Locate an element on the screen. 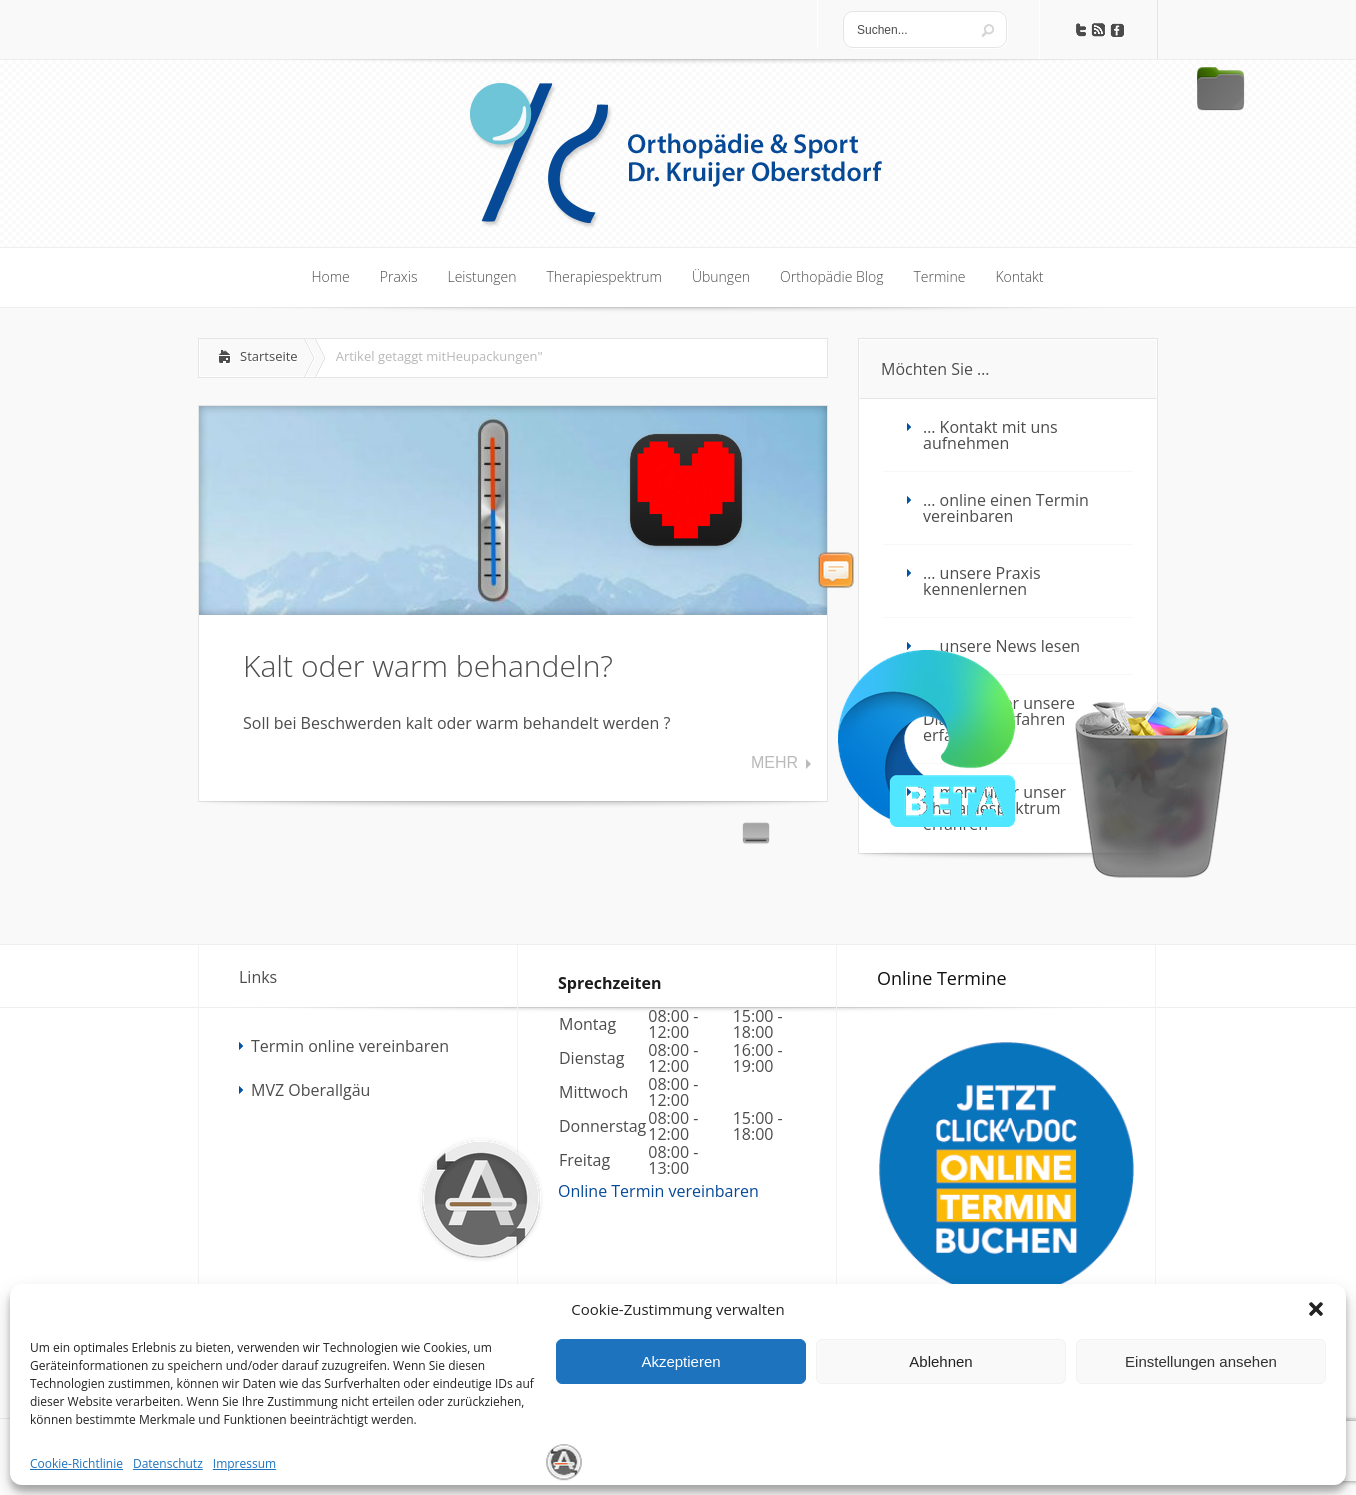  open a folder or directory is located at coordinates (1220, 88).